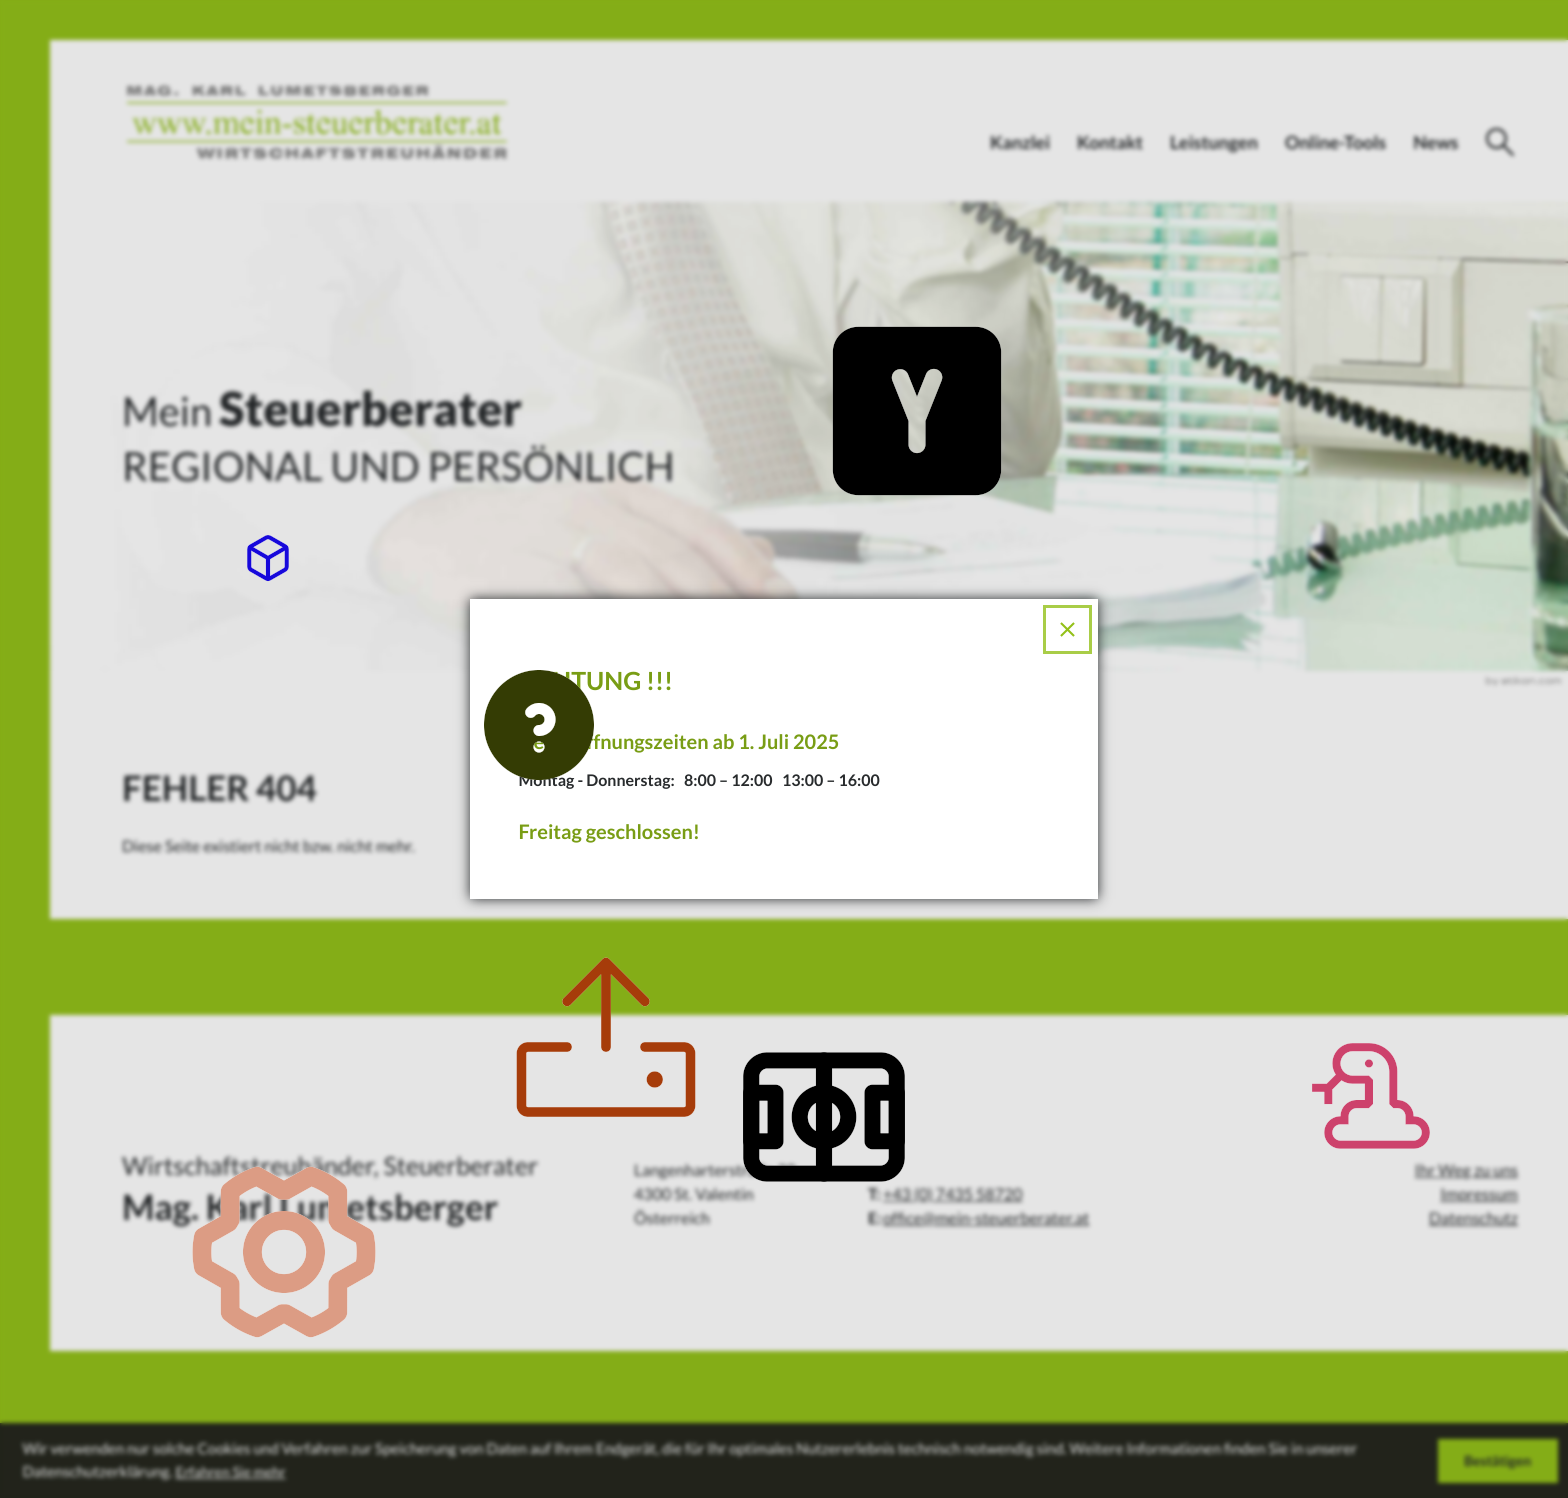 The image size is (1568, 1498). I want to click on python file or python language indicator, so click(1373, 1100).